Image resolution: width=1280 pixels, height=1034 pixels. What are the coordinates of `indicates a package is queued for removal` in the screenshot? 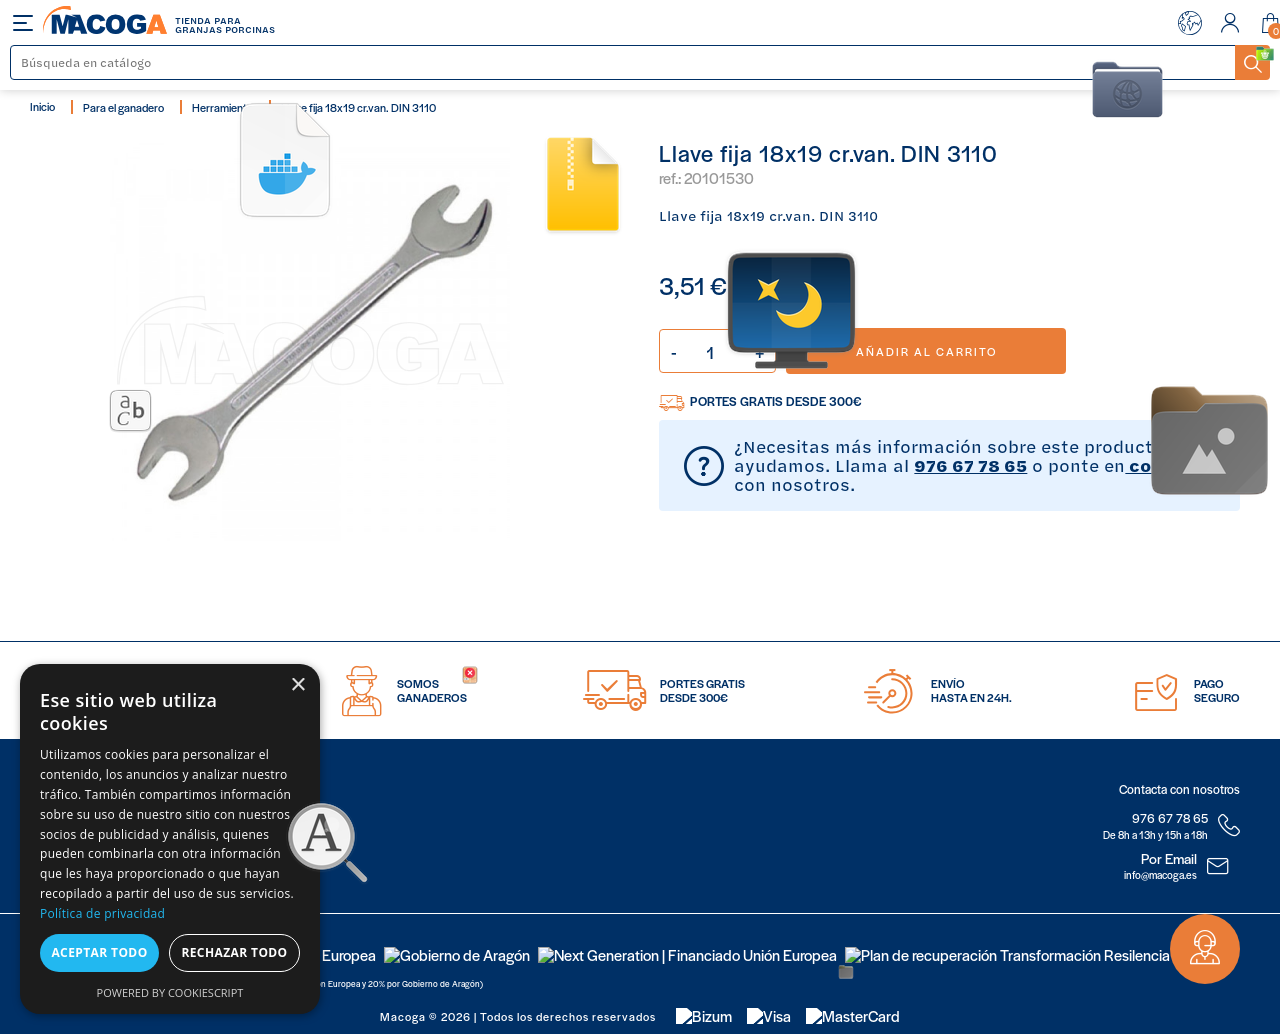 It's located at (470, 675).